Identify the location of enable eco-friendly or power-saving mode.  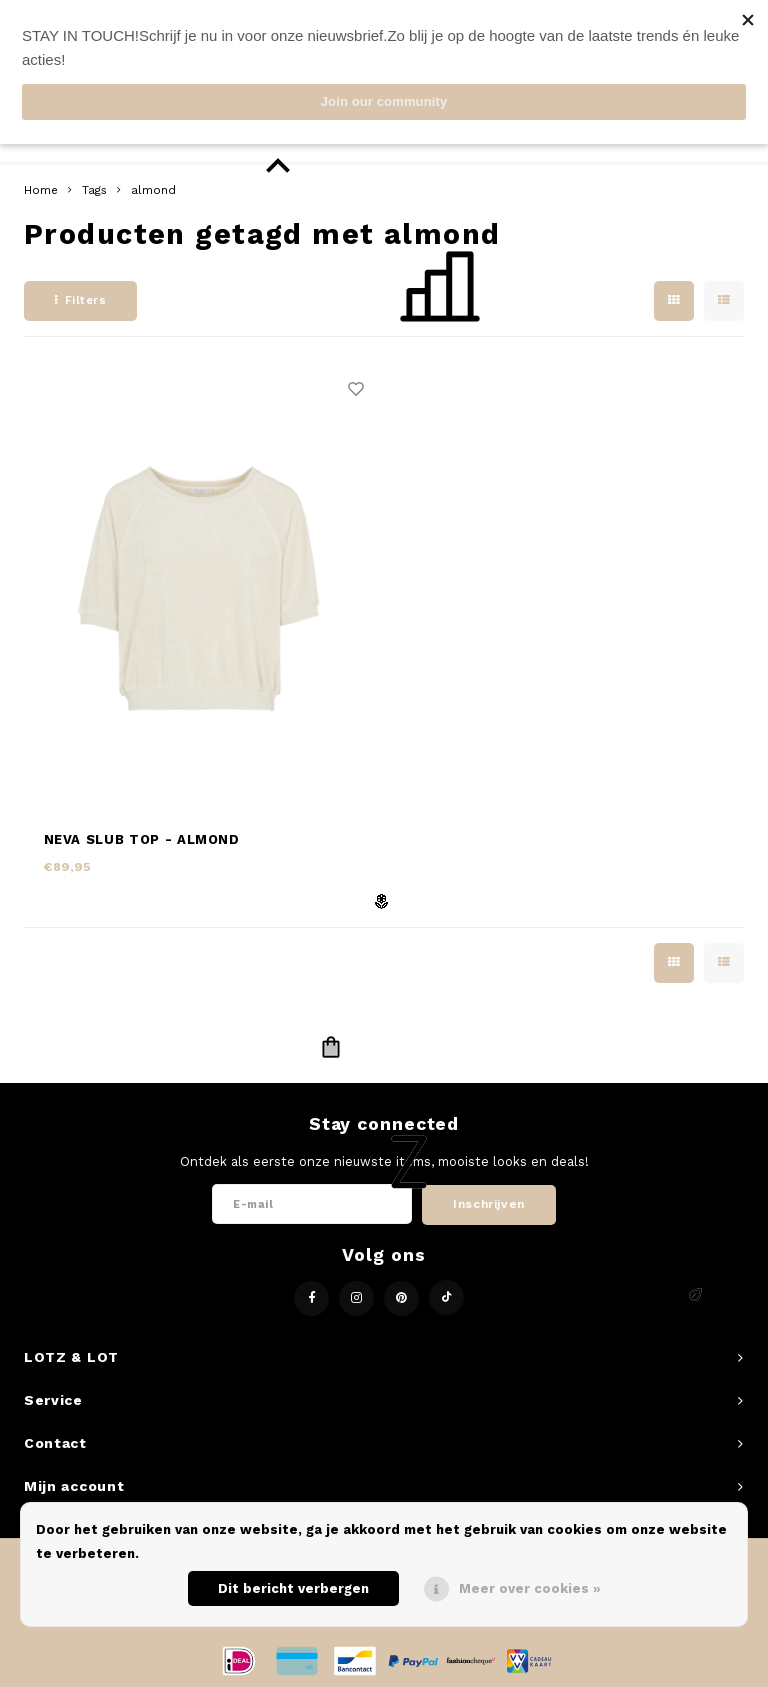
(695, 1294).